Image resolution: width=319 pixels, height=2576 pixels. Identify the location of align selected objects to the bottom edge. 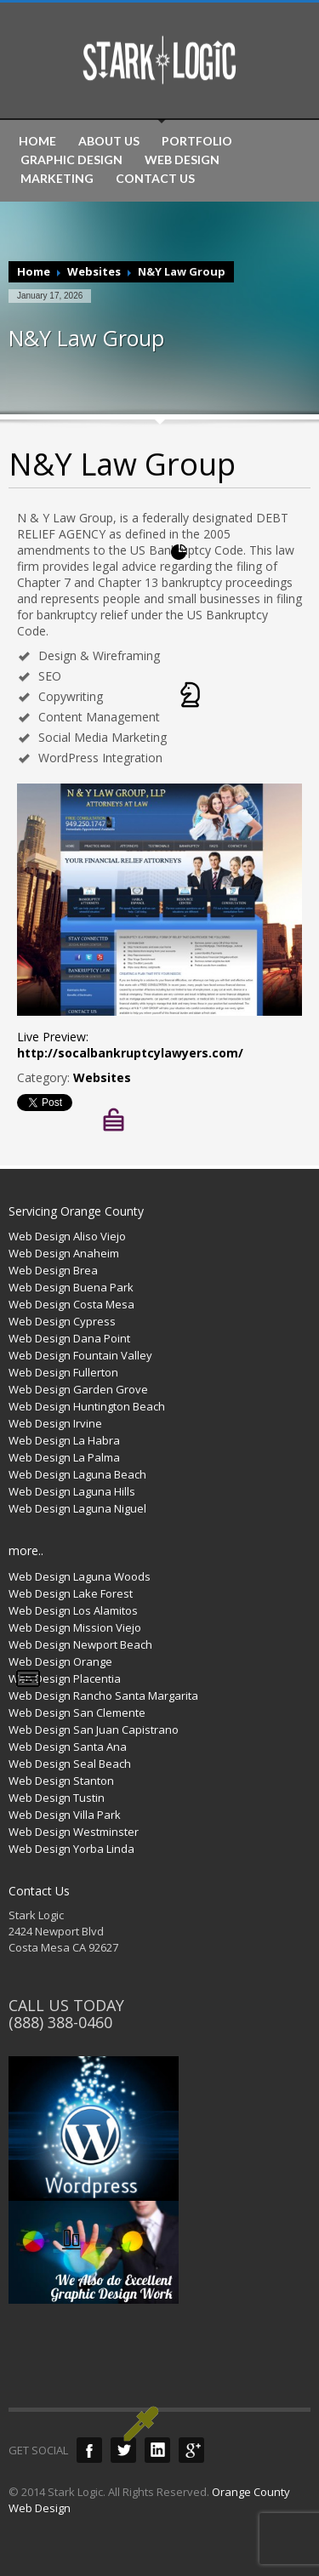
(71, 2240).